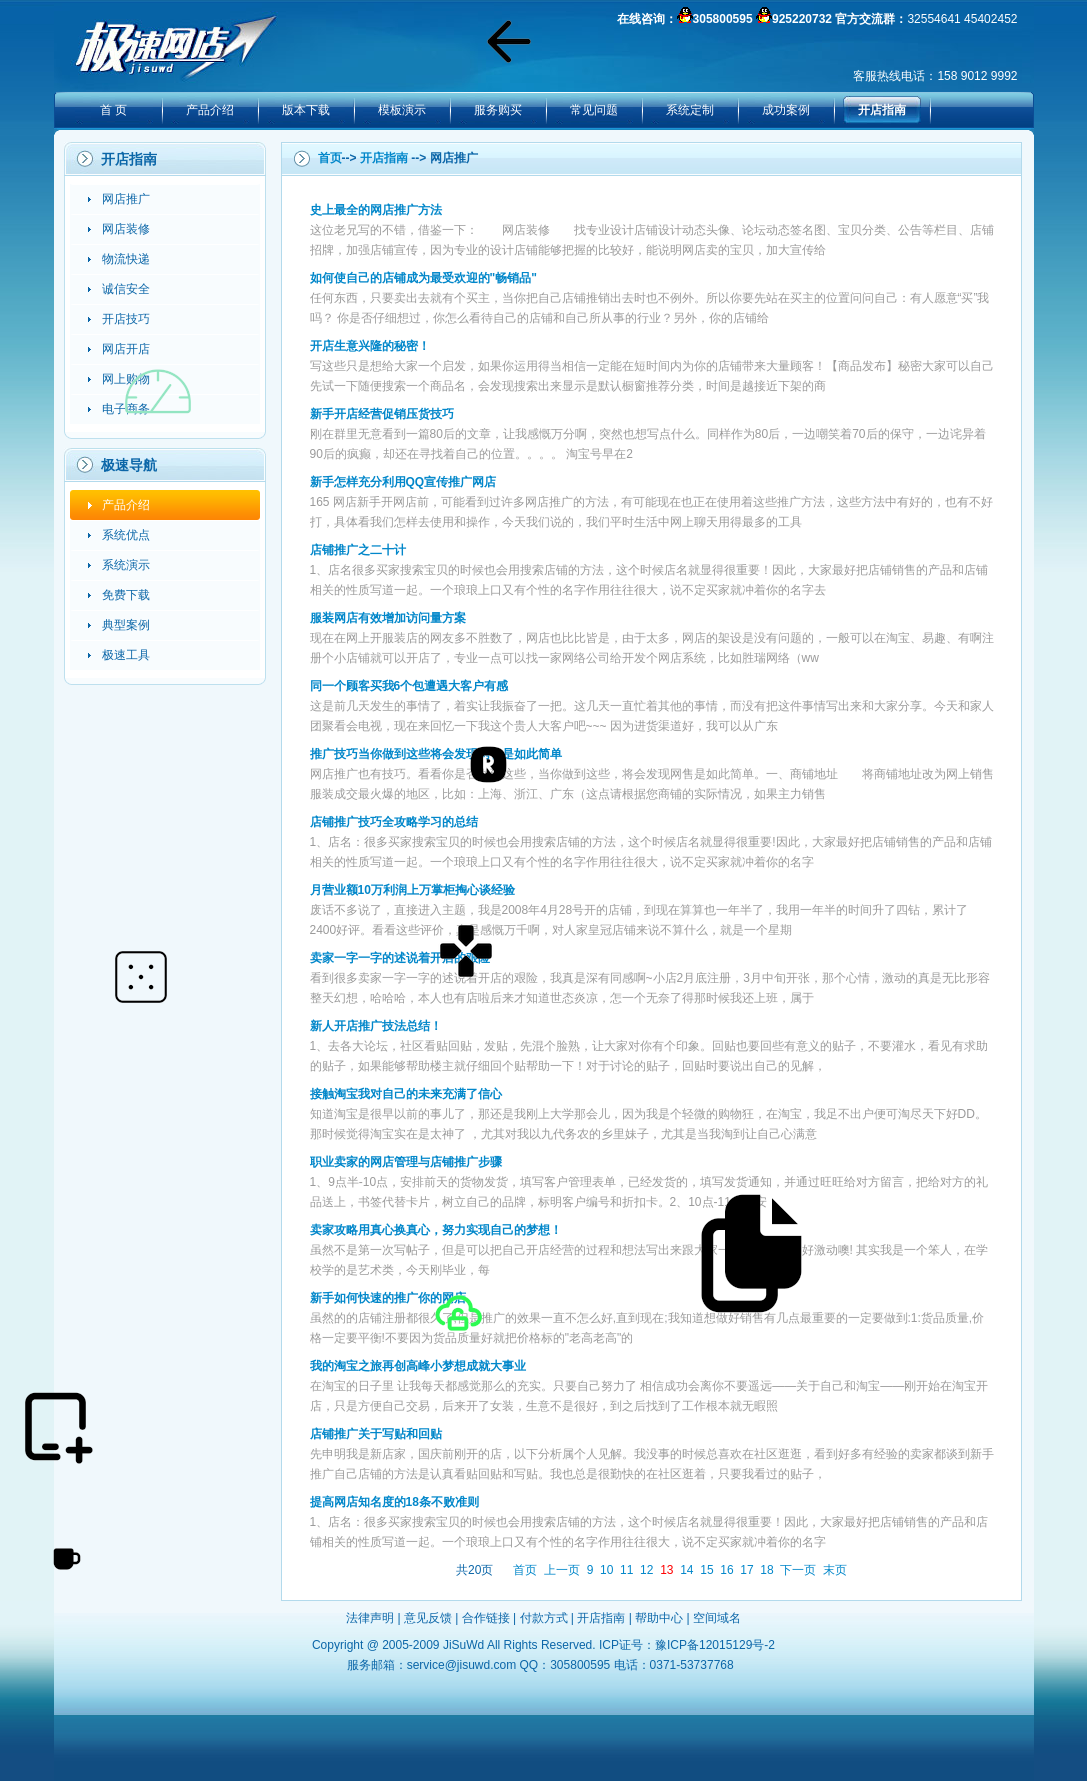 The width and height of the screenshot is (1087, 1781). What do you see at coordinates (466, 951) in the screenshot?
I see `access gaming features or settings` at bounding box center [466, 951].